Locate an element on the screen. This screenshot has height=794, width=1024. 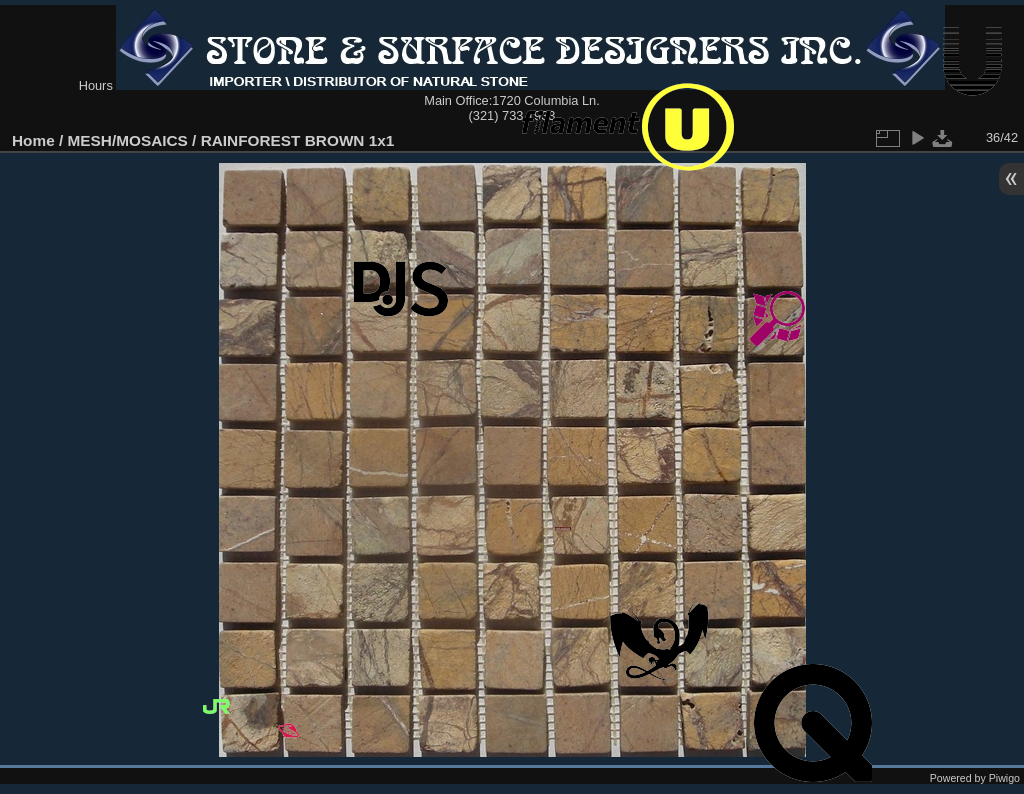
magasins u brand logo is located at coordinates (688, 127).